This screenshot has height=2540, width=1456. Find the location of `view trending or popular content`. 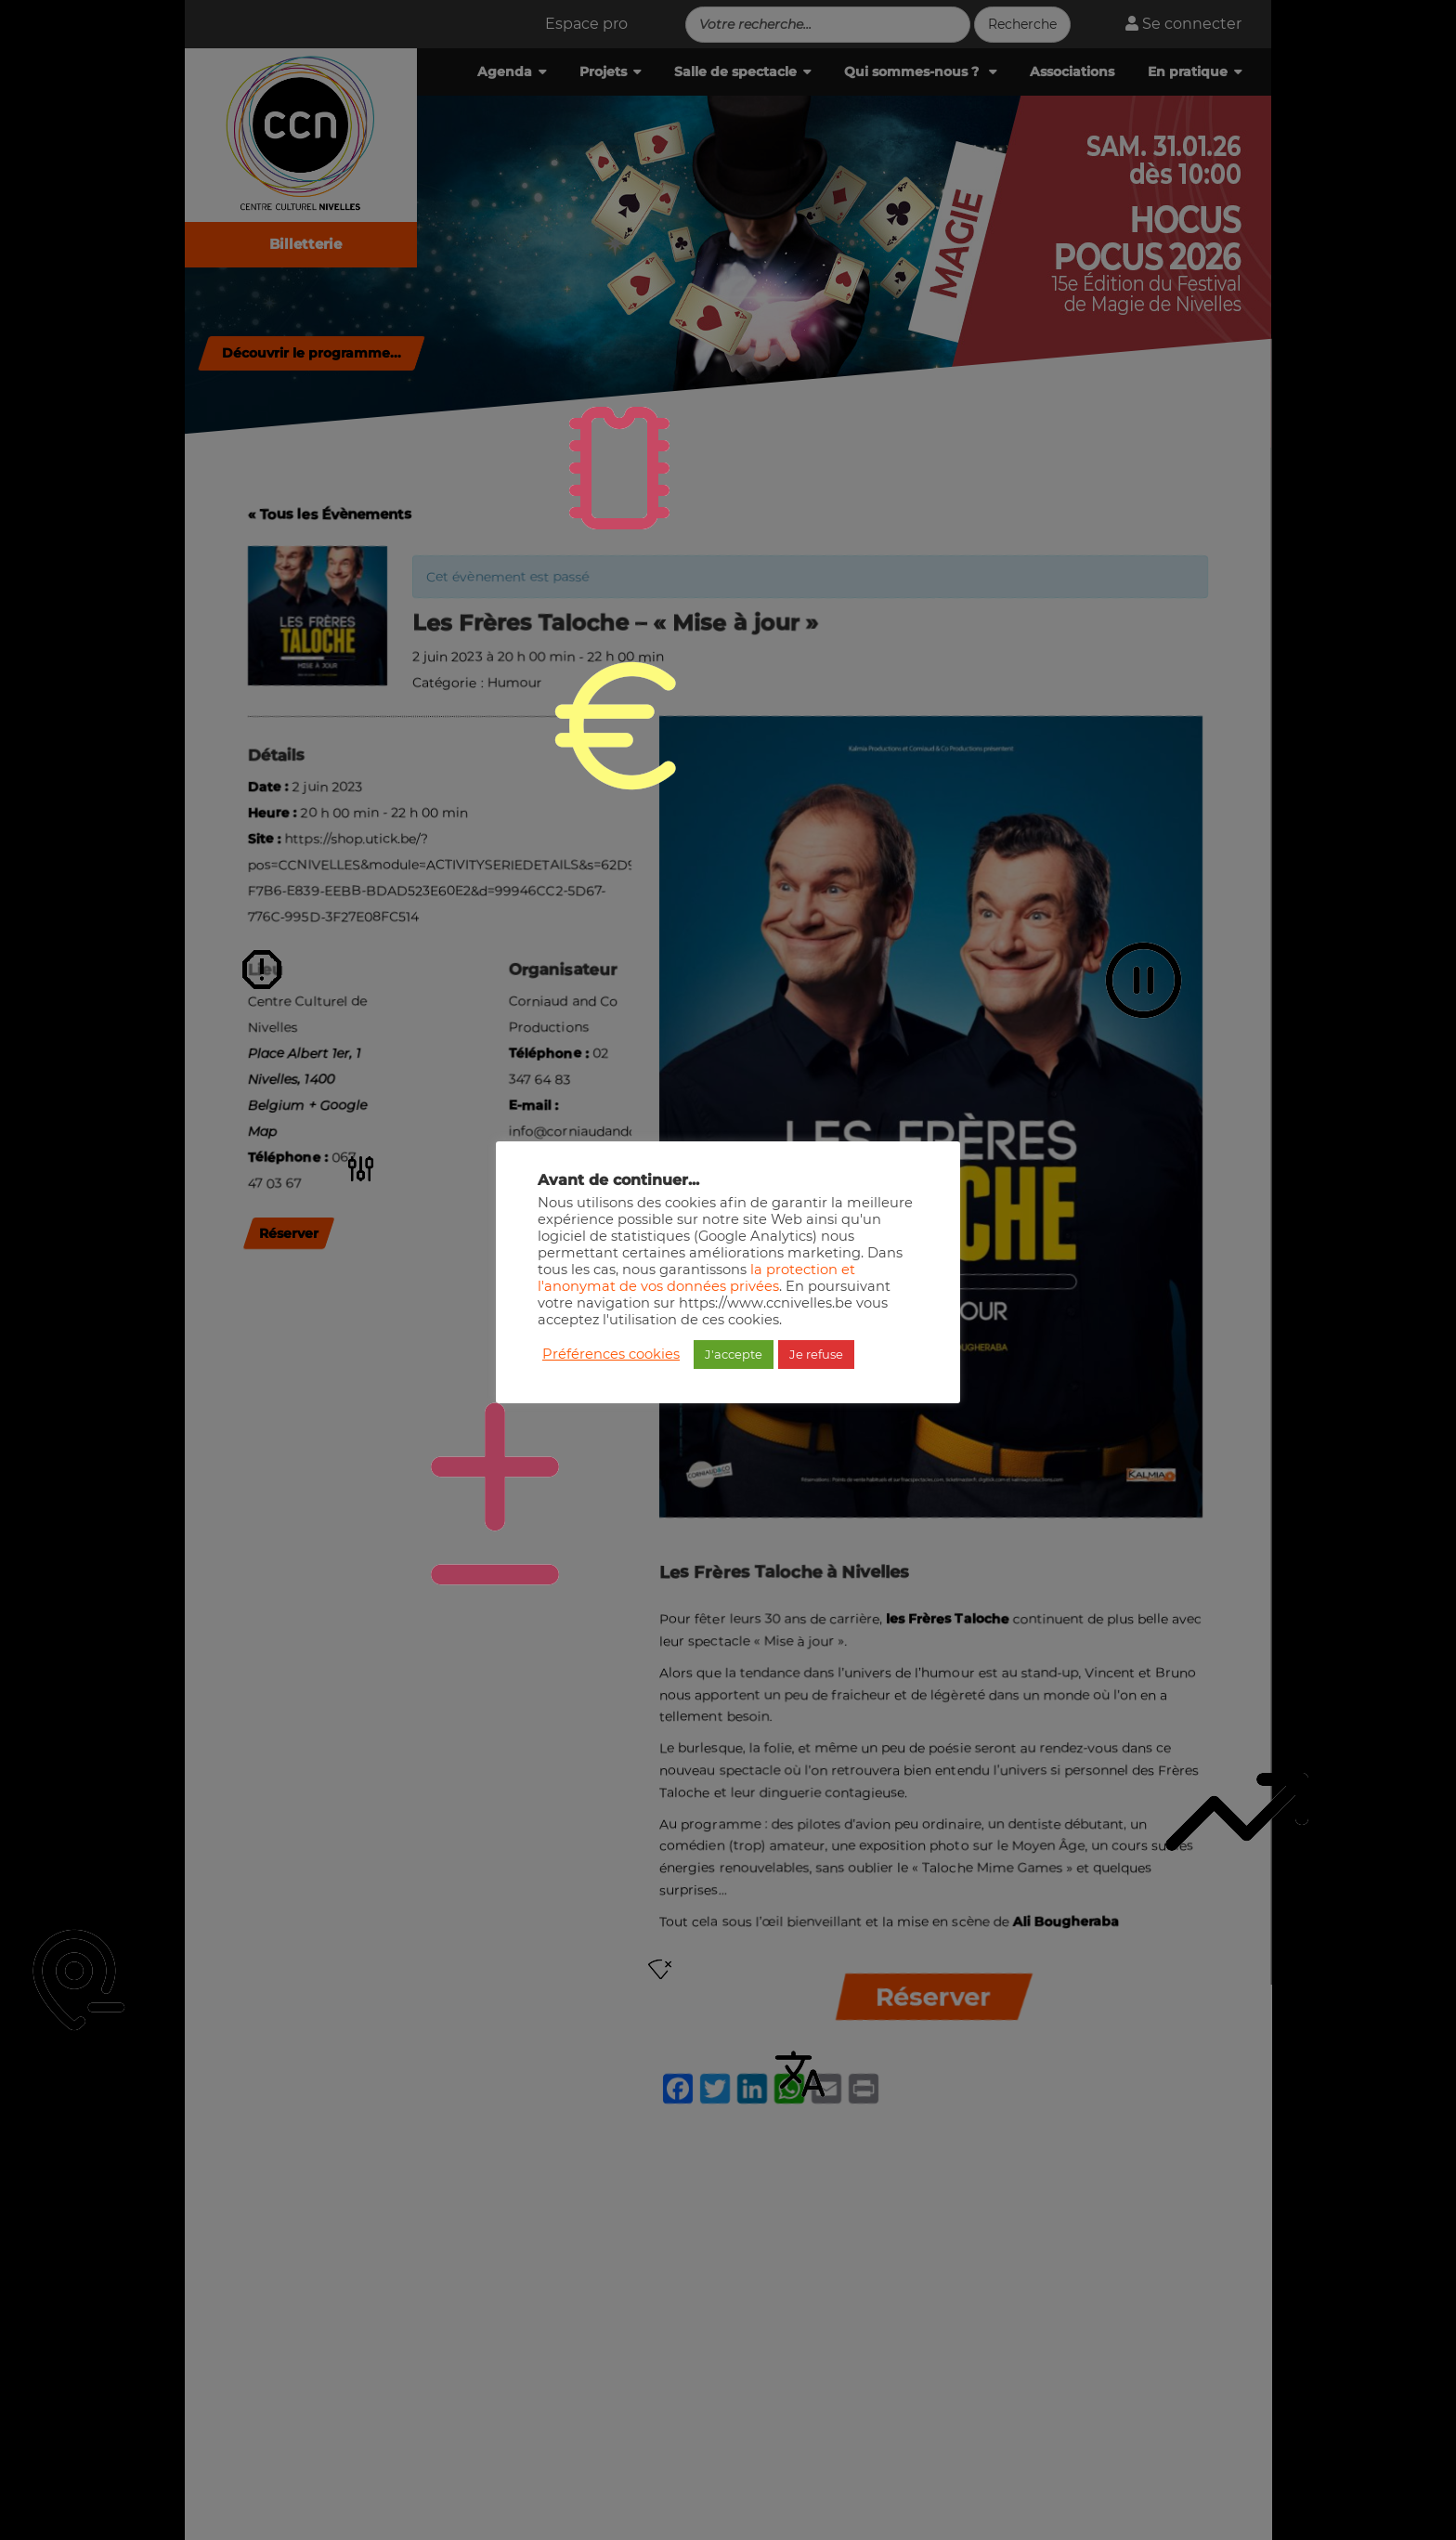

view trending or popular content is located at coordinates (1237, 1812).